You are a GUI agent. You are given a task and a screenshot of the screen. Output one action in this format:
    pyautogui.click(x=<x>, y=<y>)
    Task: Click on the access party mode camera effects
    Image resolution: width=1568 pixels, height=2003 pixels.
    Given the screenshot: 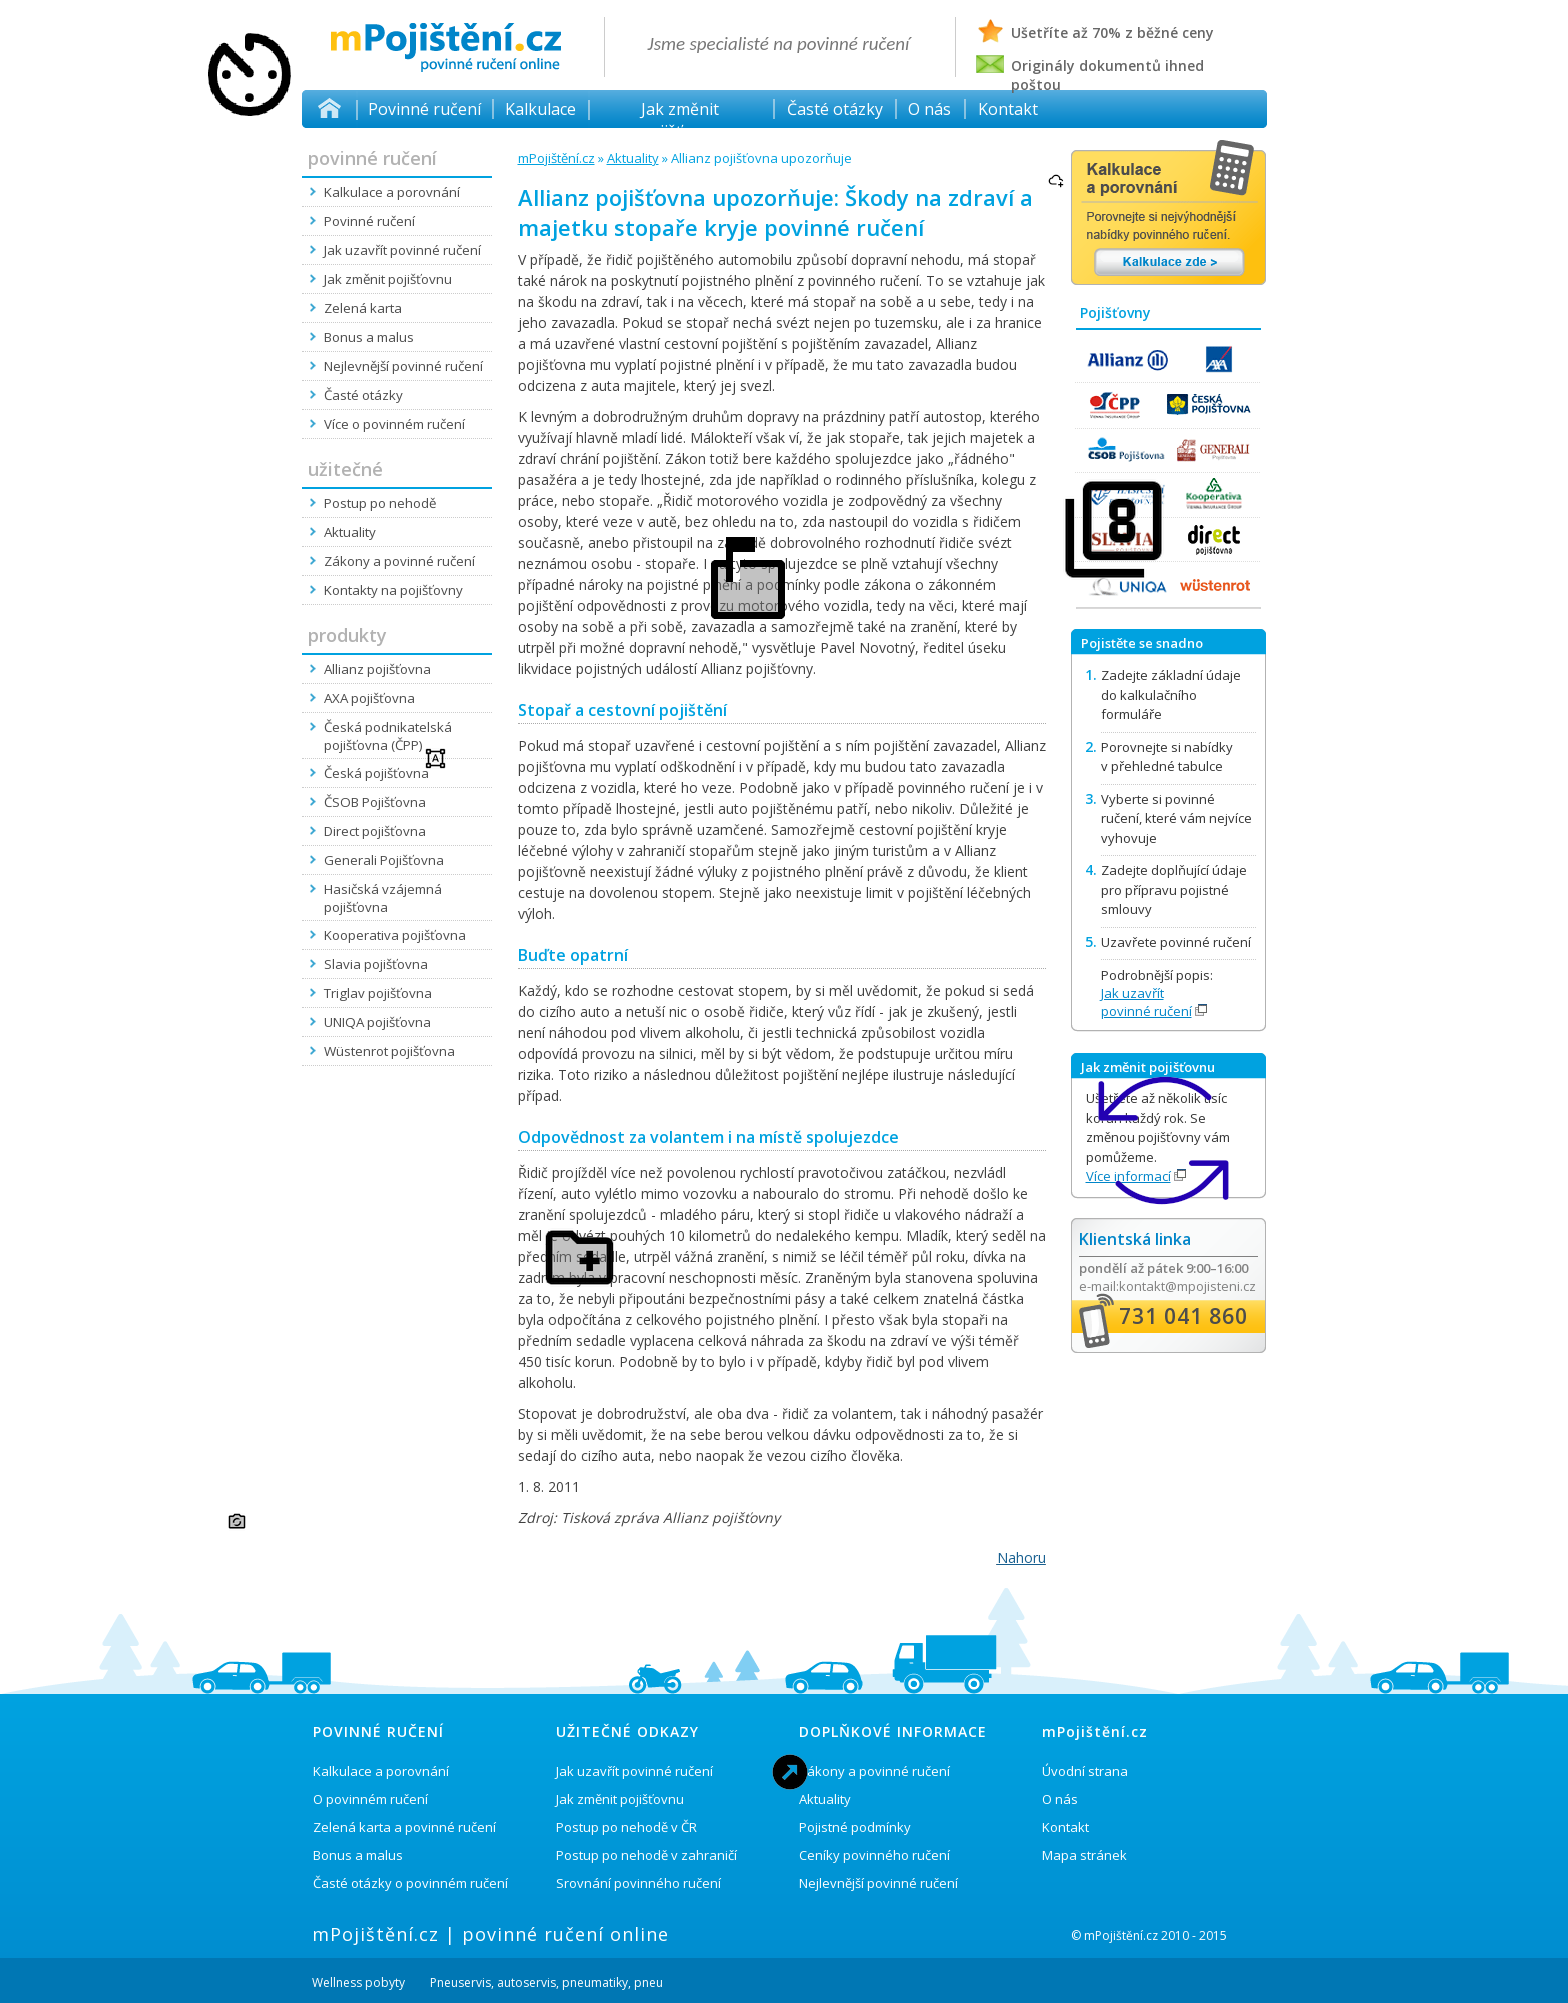 What is the action you would take?
    pyautogui.click(x=237, y=1522)
    